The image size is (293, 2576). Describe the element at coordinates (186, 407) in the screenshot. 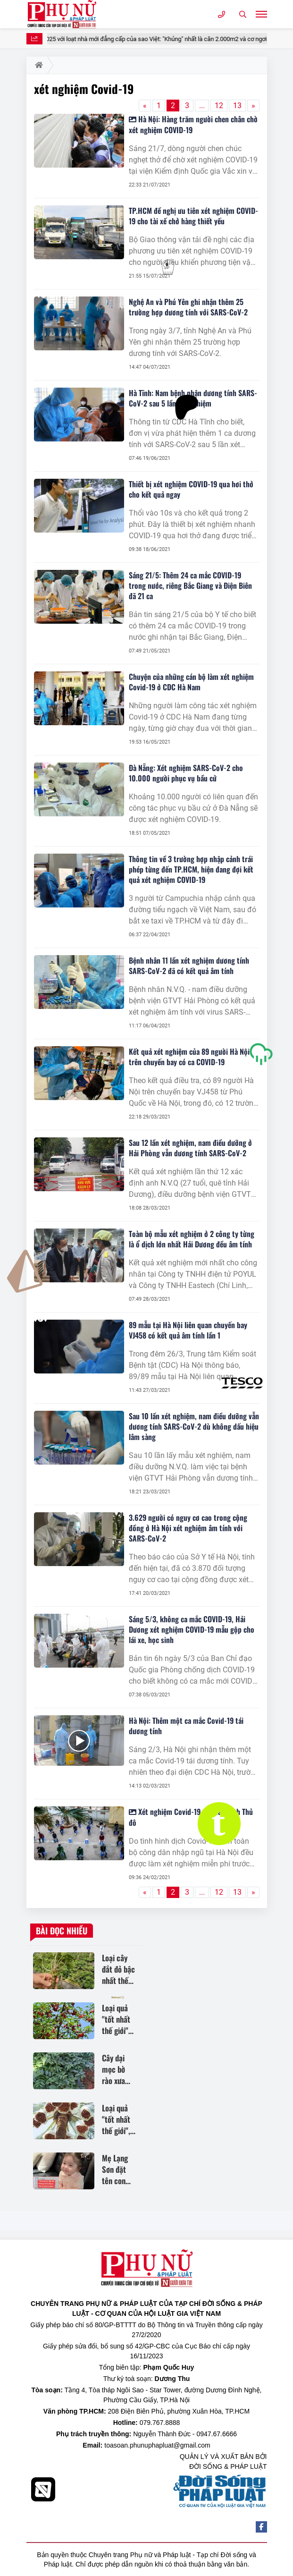

I see `visit patreon page` at that location.